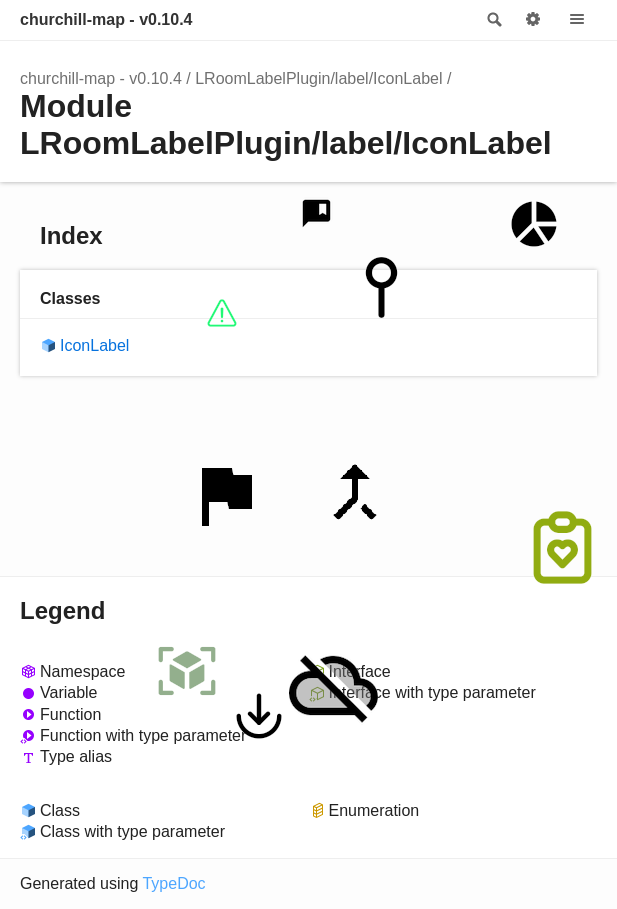  Describe the element at coordinates (333, 685) in the screenshot. I see `indicates no cloud connection available` at that location.